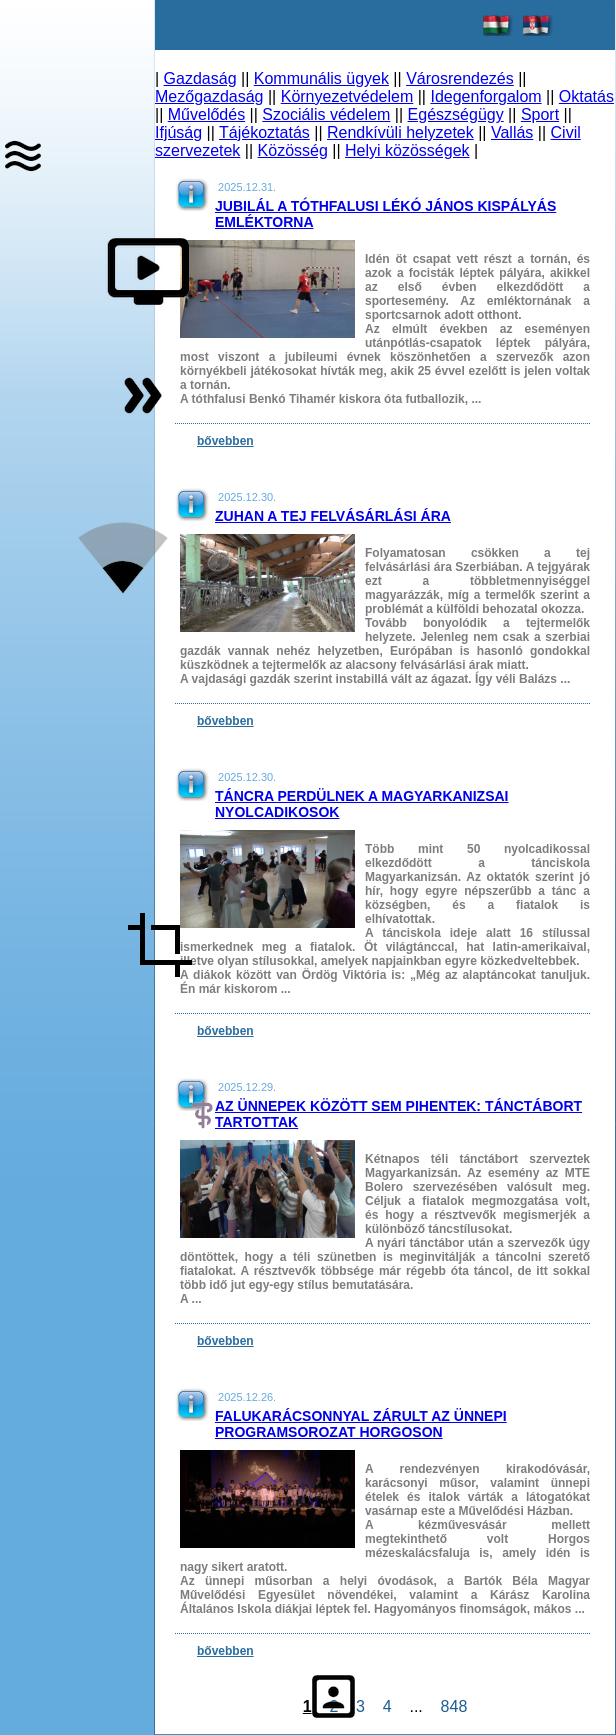 The image size is (616, 1735). Describe the element at coordinates (333, 1696) in the screenshot. I see `switch to portrait orientation mode` at that location.